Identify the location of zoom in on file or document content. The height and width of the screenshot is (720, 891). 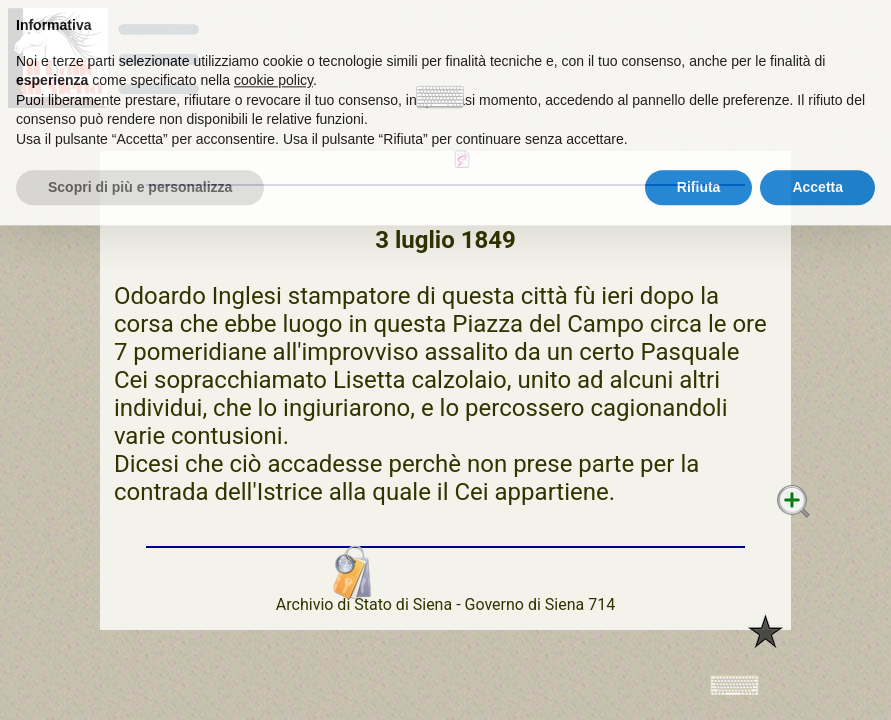
(793, 501).